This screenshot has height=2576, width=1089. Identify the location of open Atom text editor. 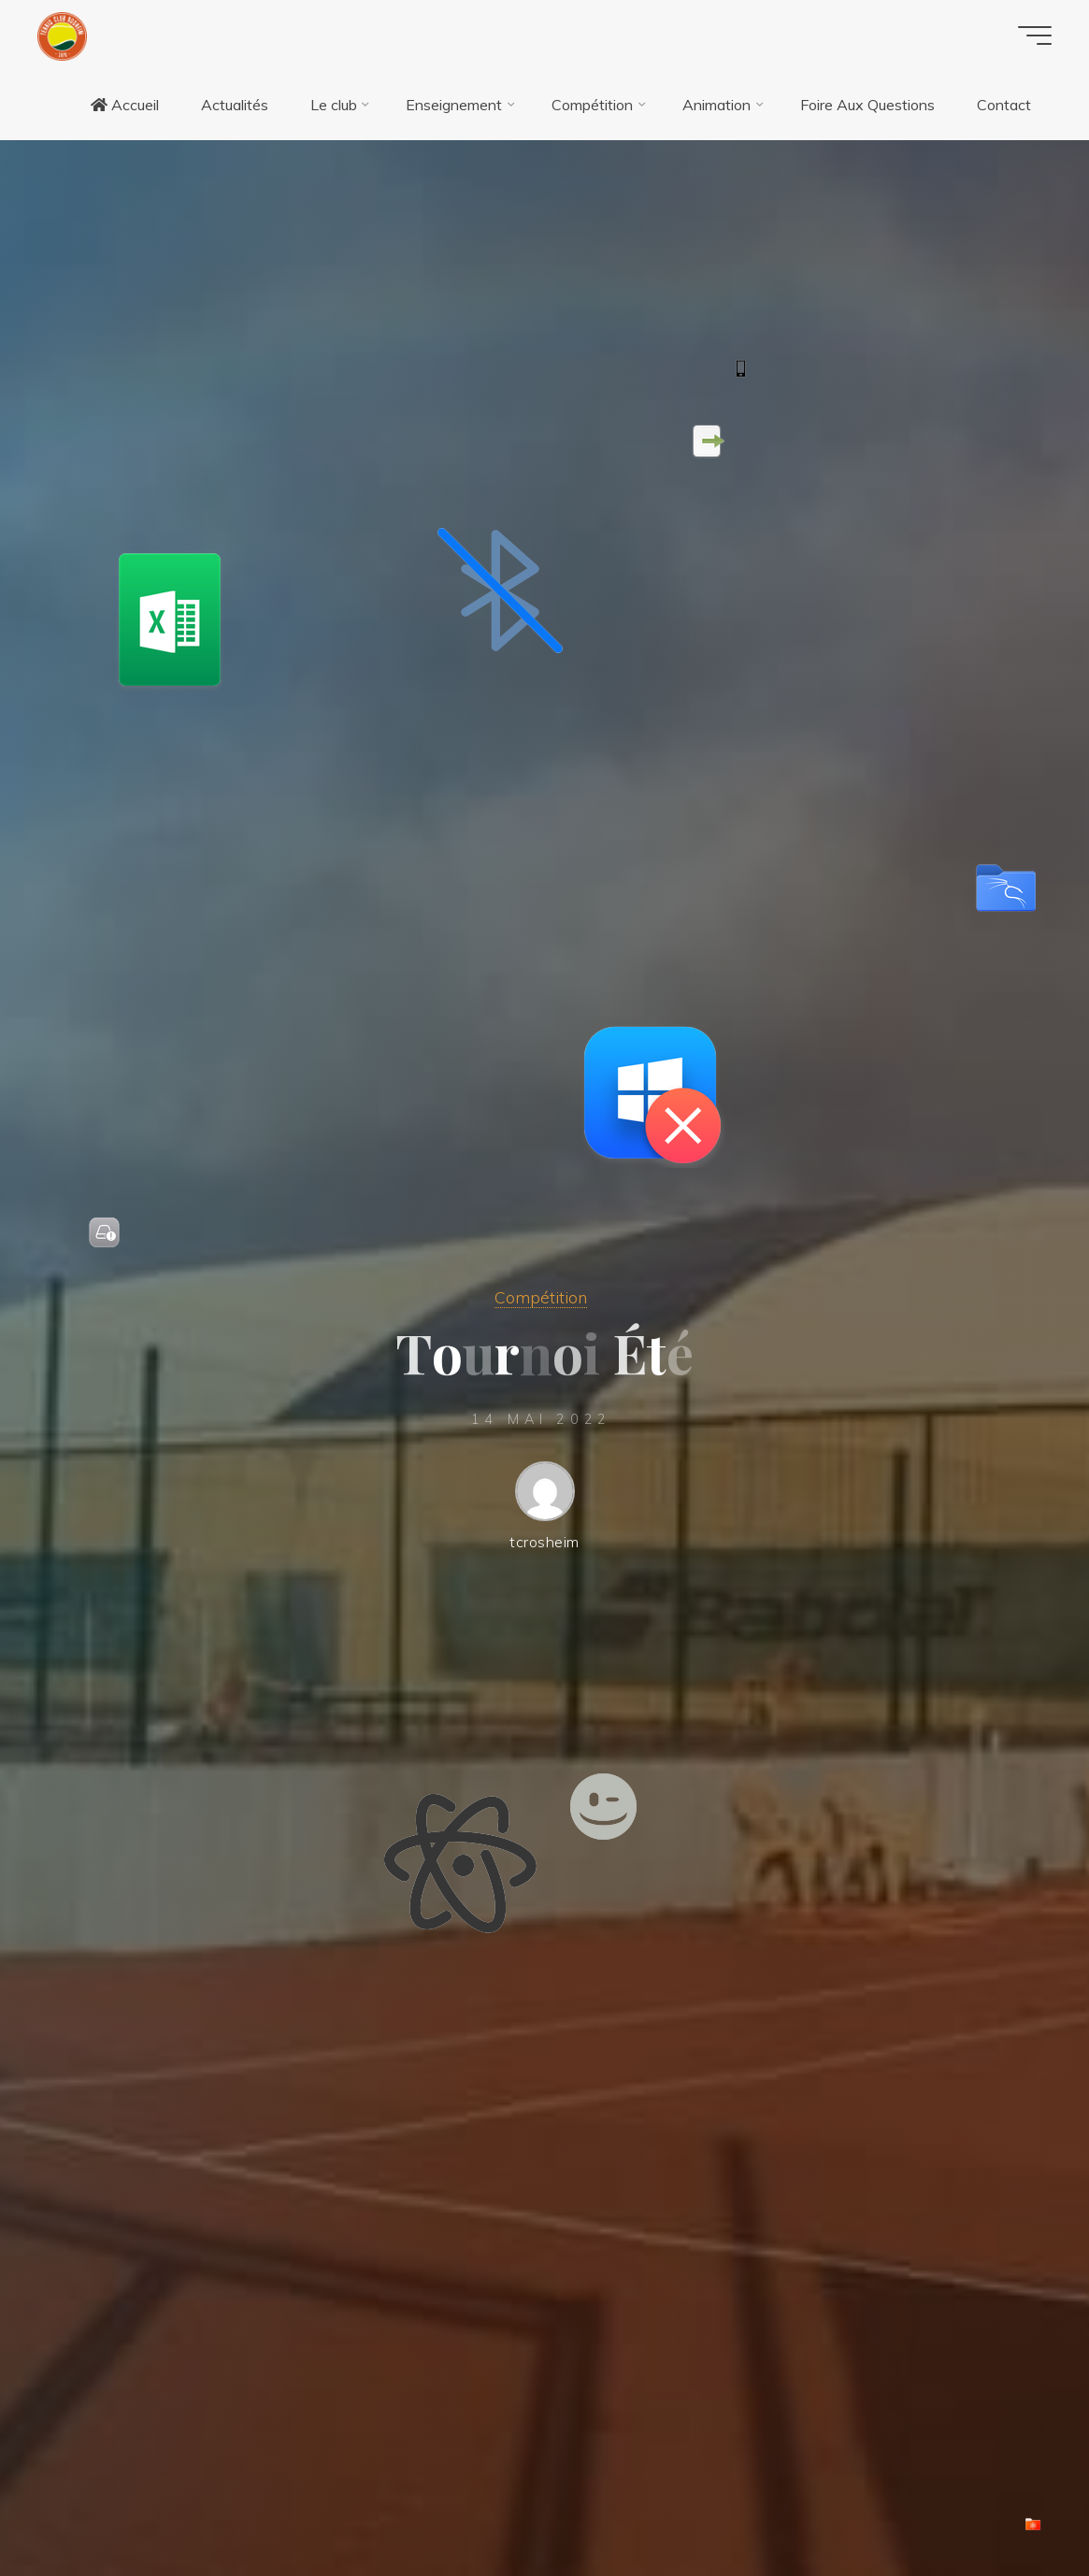
(460, 1863).